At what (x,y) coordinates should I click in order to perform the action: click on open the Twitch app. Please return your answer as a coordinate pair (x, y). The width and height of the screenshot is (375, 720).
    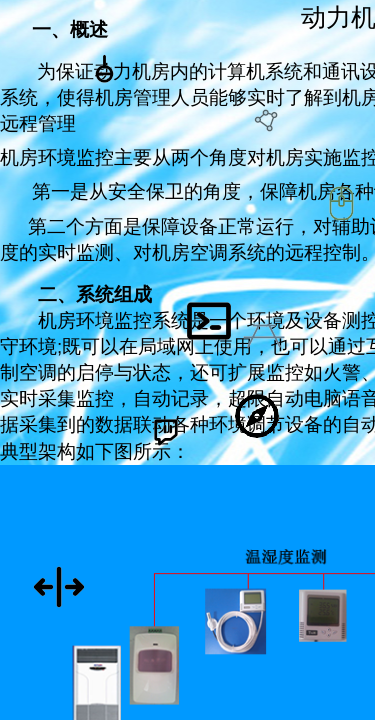
    Looking at the image, I should click on (166, 431).